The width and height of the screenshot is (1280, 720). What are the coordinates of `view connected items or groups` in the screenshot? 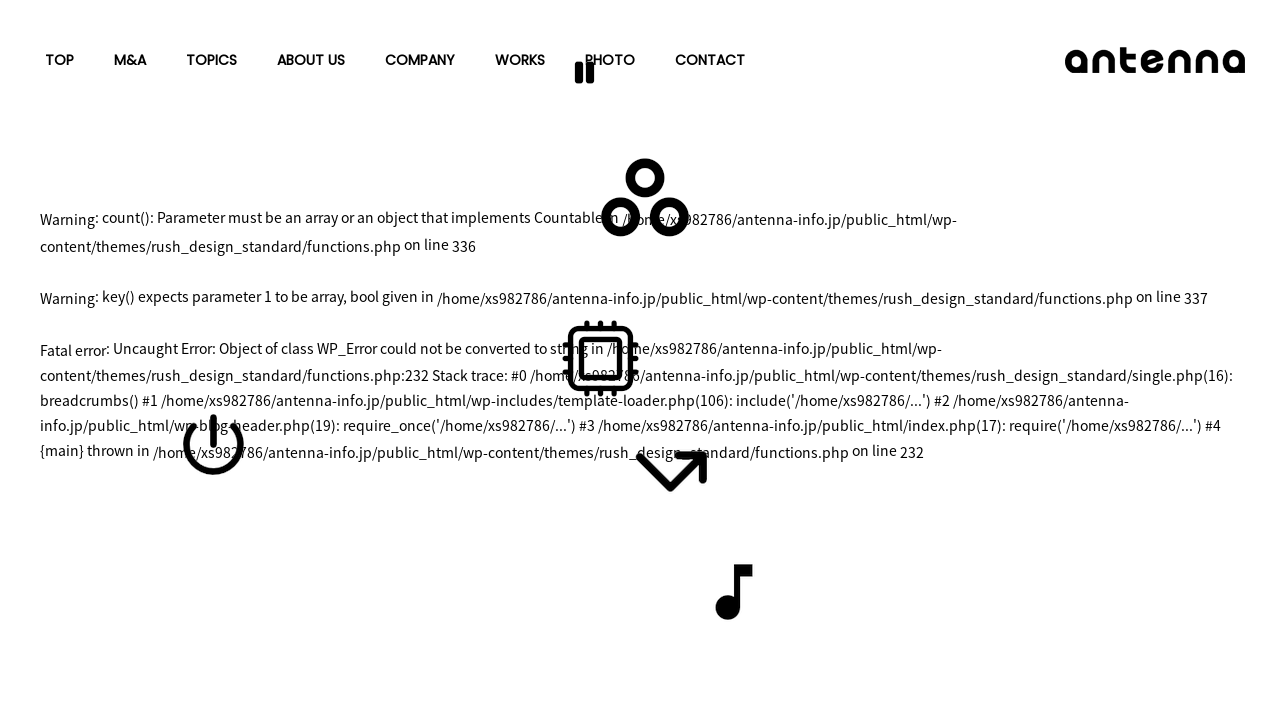 It's located at (645, 199).